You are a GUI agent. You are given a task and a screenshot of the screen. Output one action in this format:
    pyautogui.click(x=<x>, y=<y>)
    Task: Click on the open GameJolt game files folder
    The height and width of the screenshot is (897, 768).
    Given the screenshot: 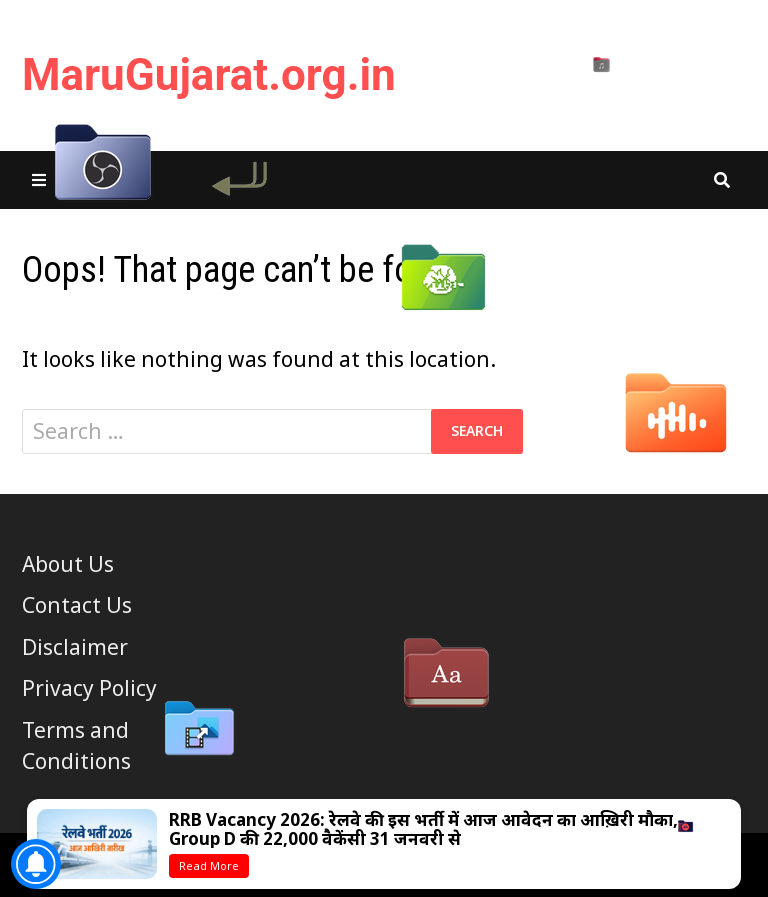 What is the action you would take?
    pyautogui.click(x=443, y=279)
    